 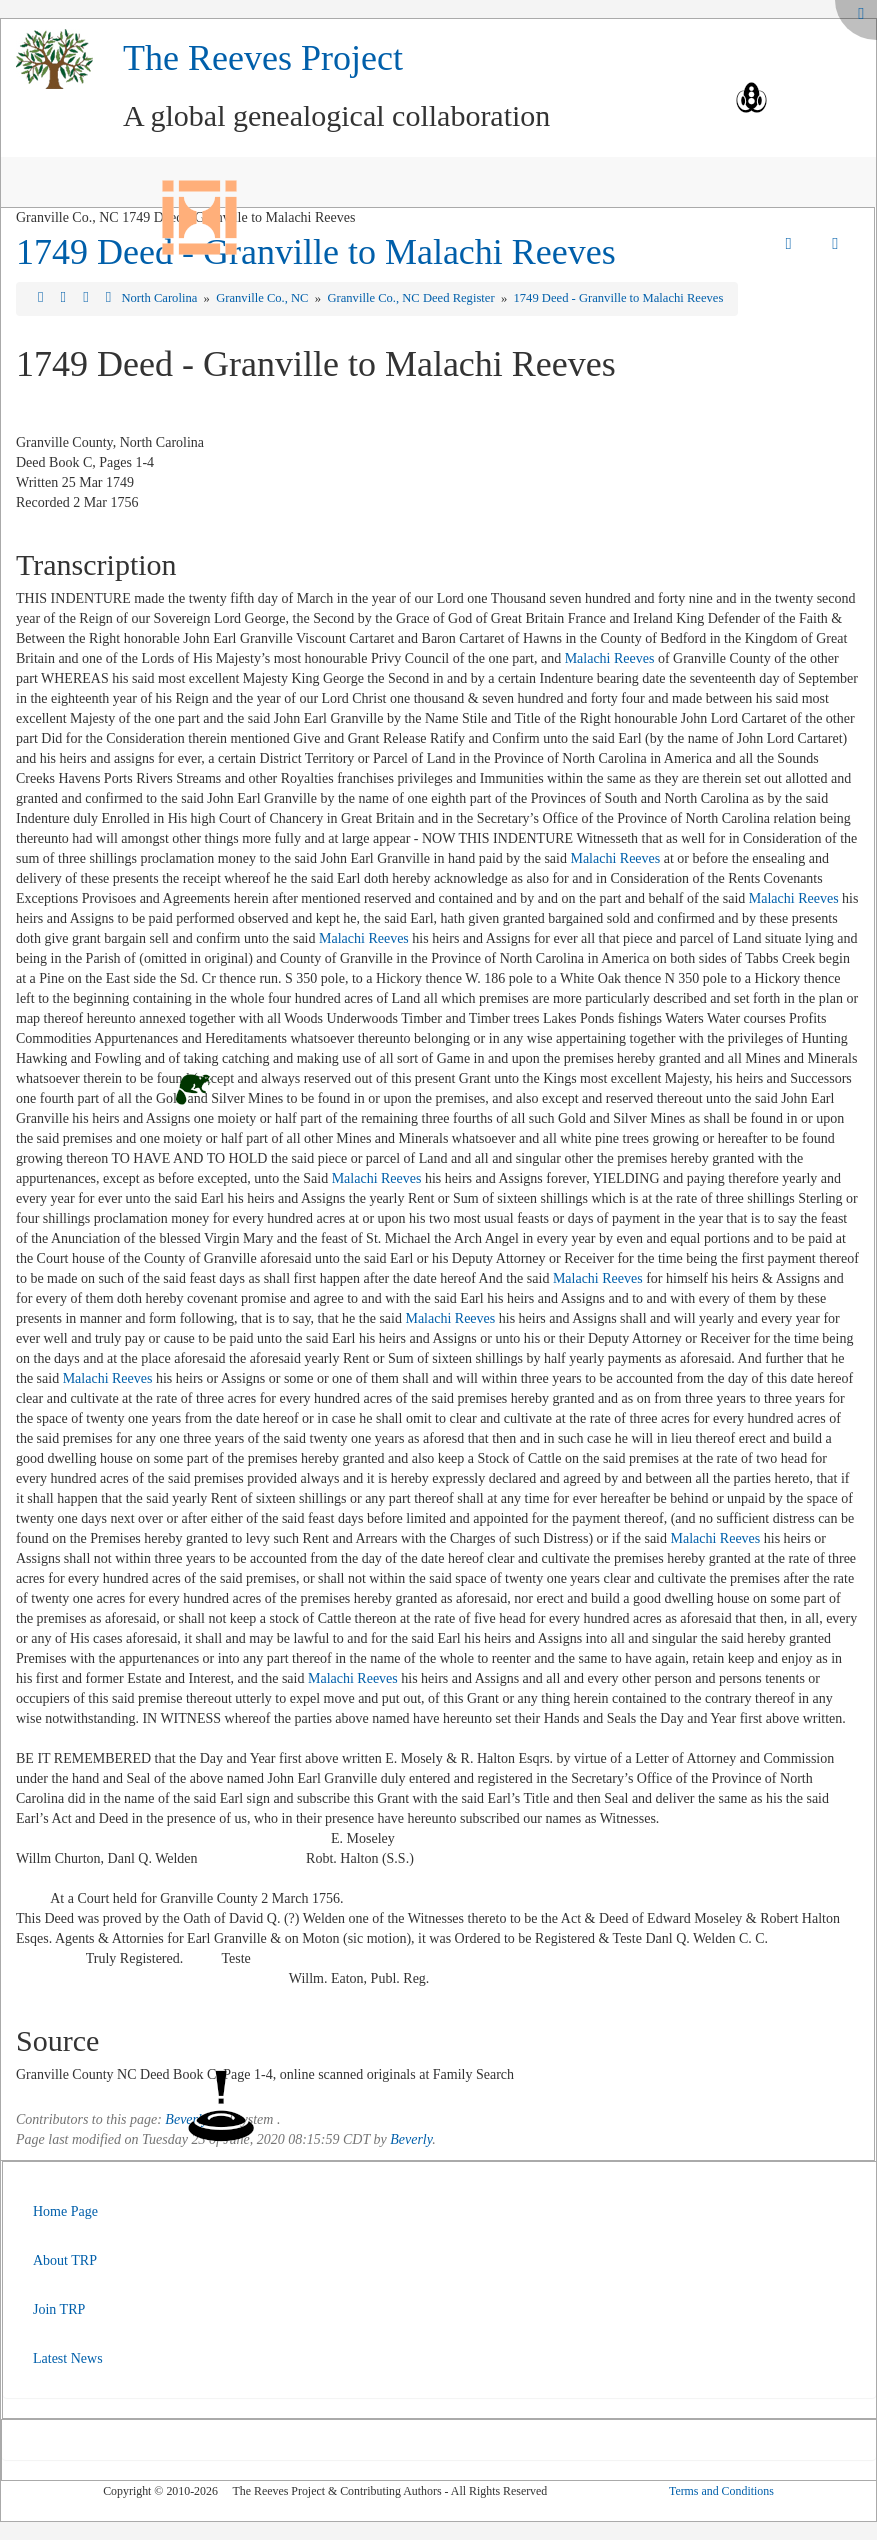 What do you see at coordinates (199, 217) in the screenshot?
I see `loading or processing in progress` at bounding box center [199, 217].